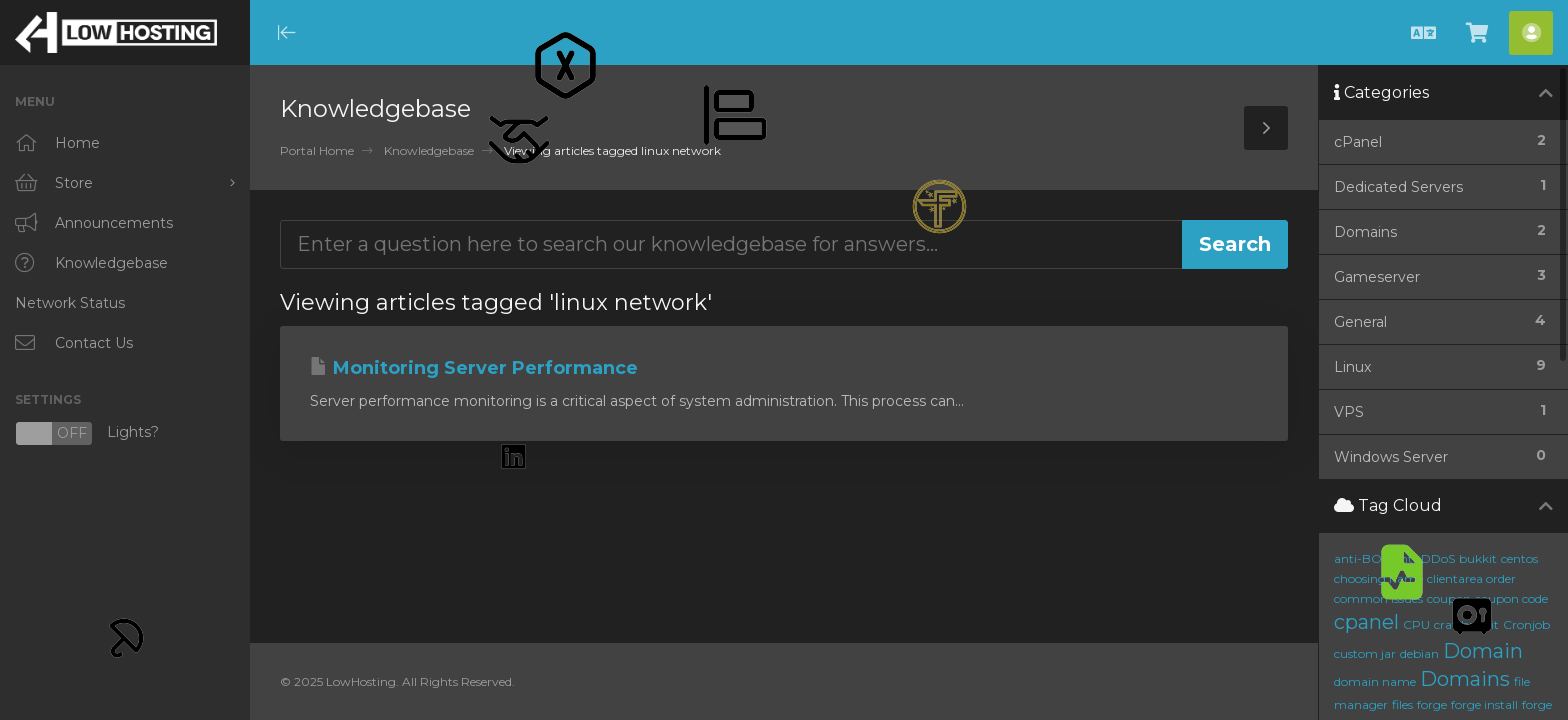 This screenshot has width=1568, height=720. What do you see at coordinates (513, 456) in the screenshot?
I see `open LinkedIn app or website` at bounding box center [513, 456].